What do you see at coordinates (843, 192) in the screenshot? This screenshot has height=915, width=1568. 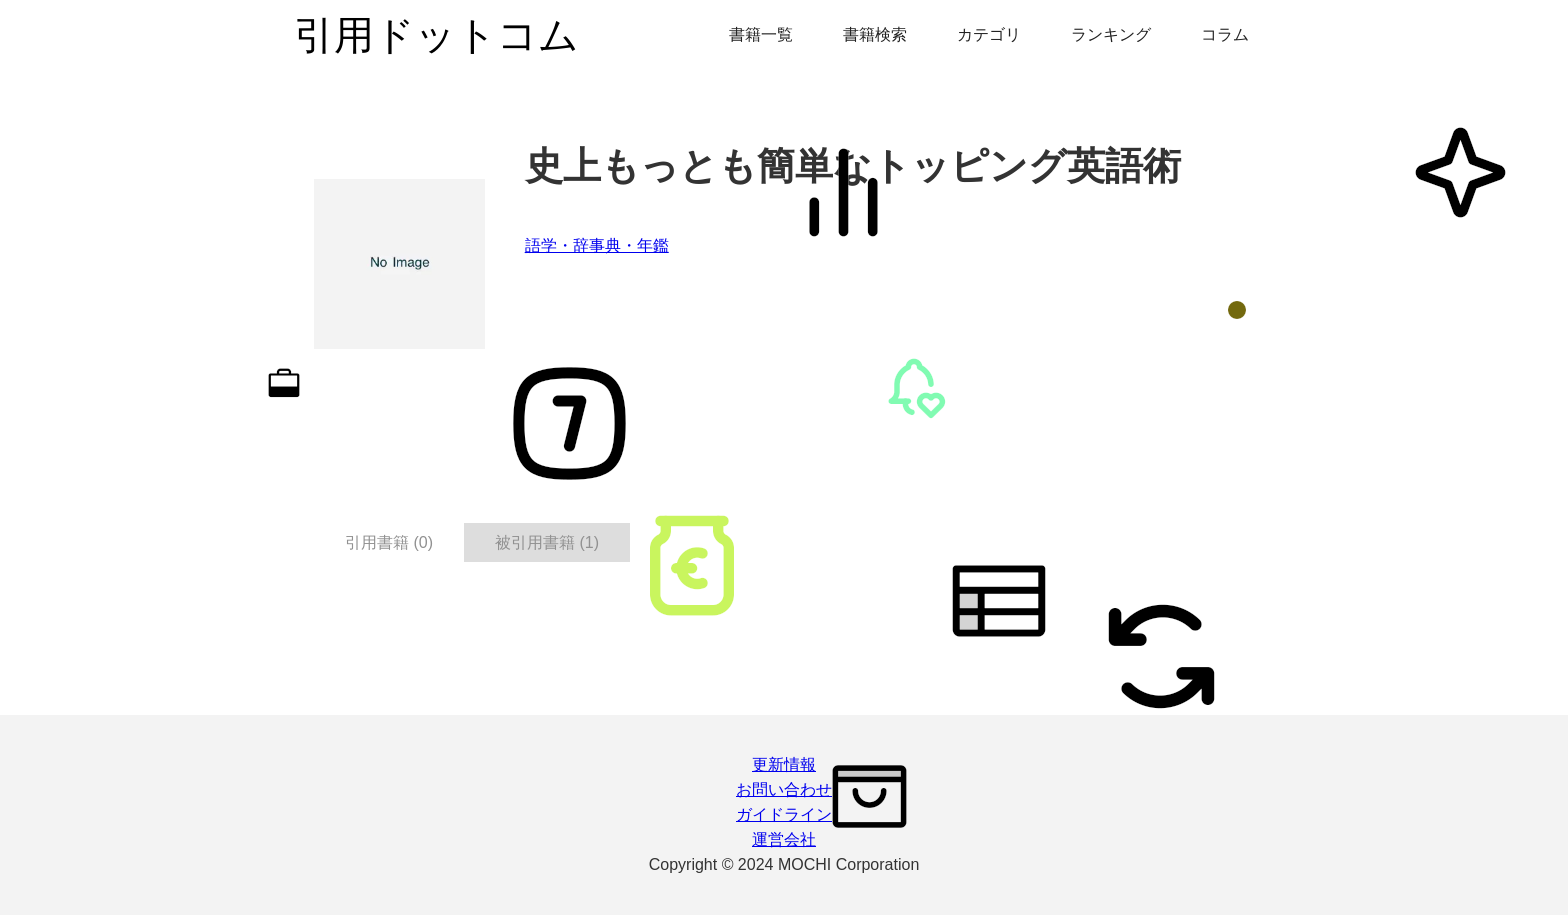 I see `view analytics or statistics` at bounding box center [843, 192].